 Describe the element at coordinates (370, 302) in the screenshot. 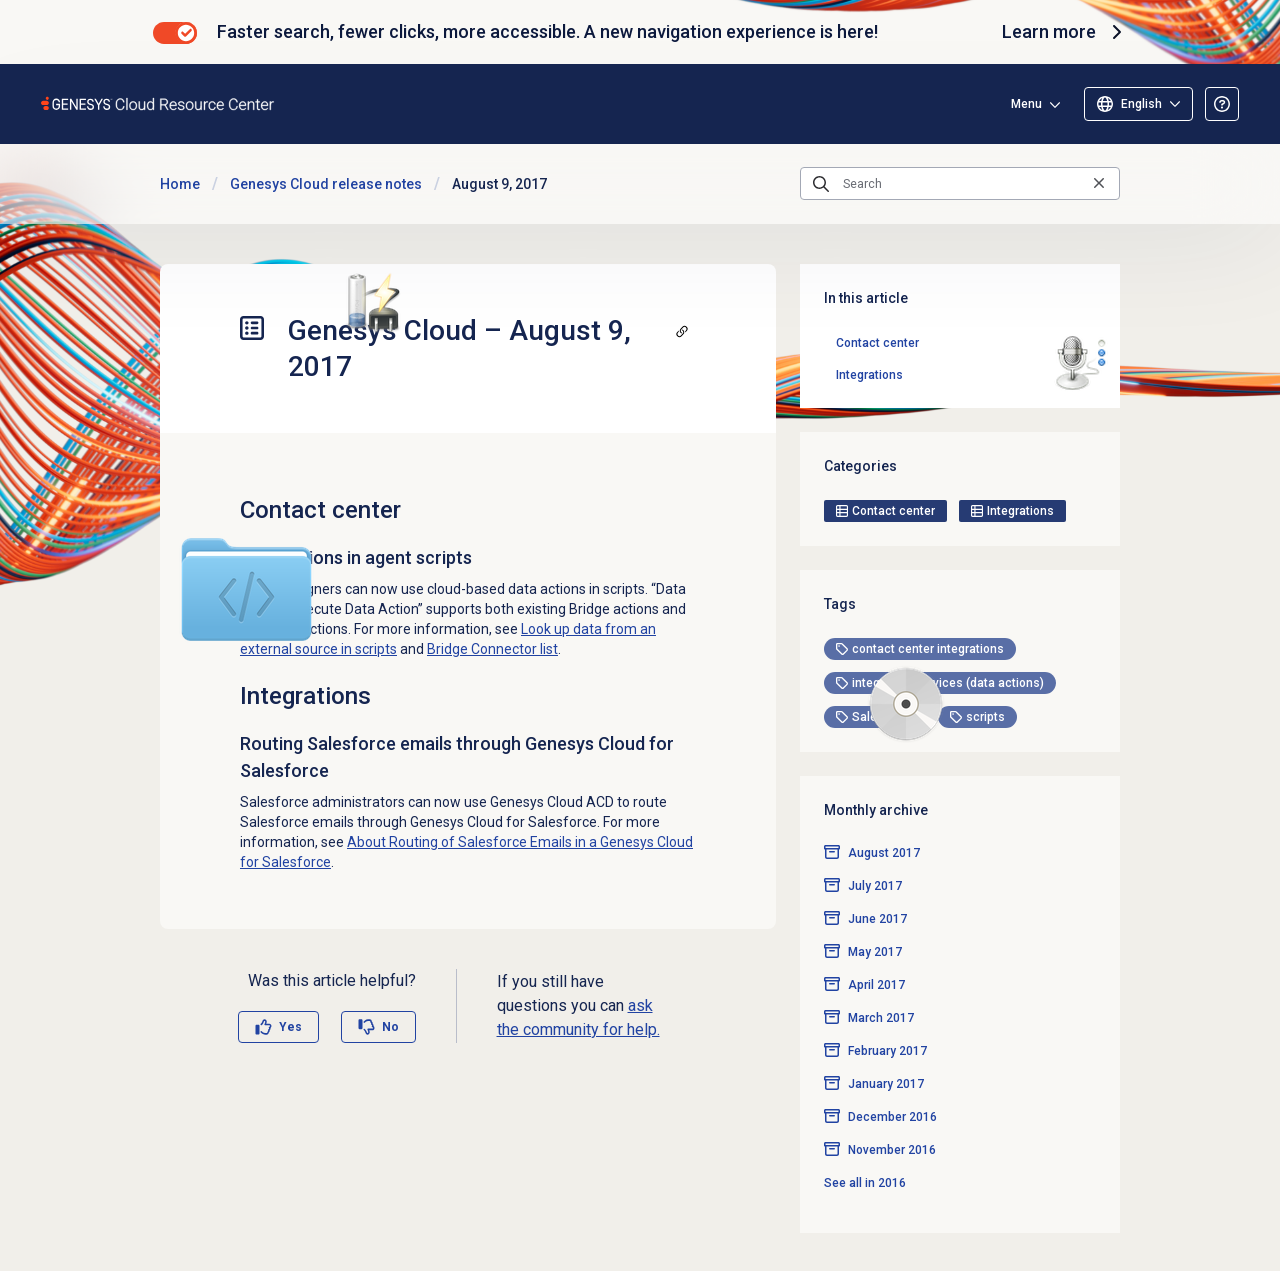

I see `battery low but currently charging` at that location.